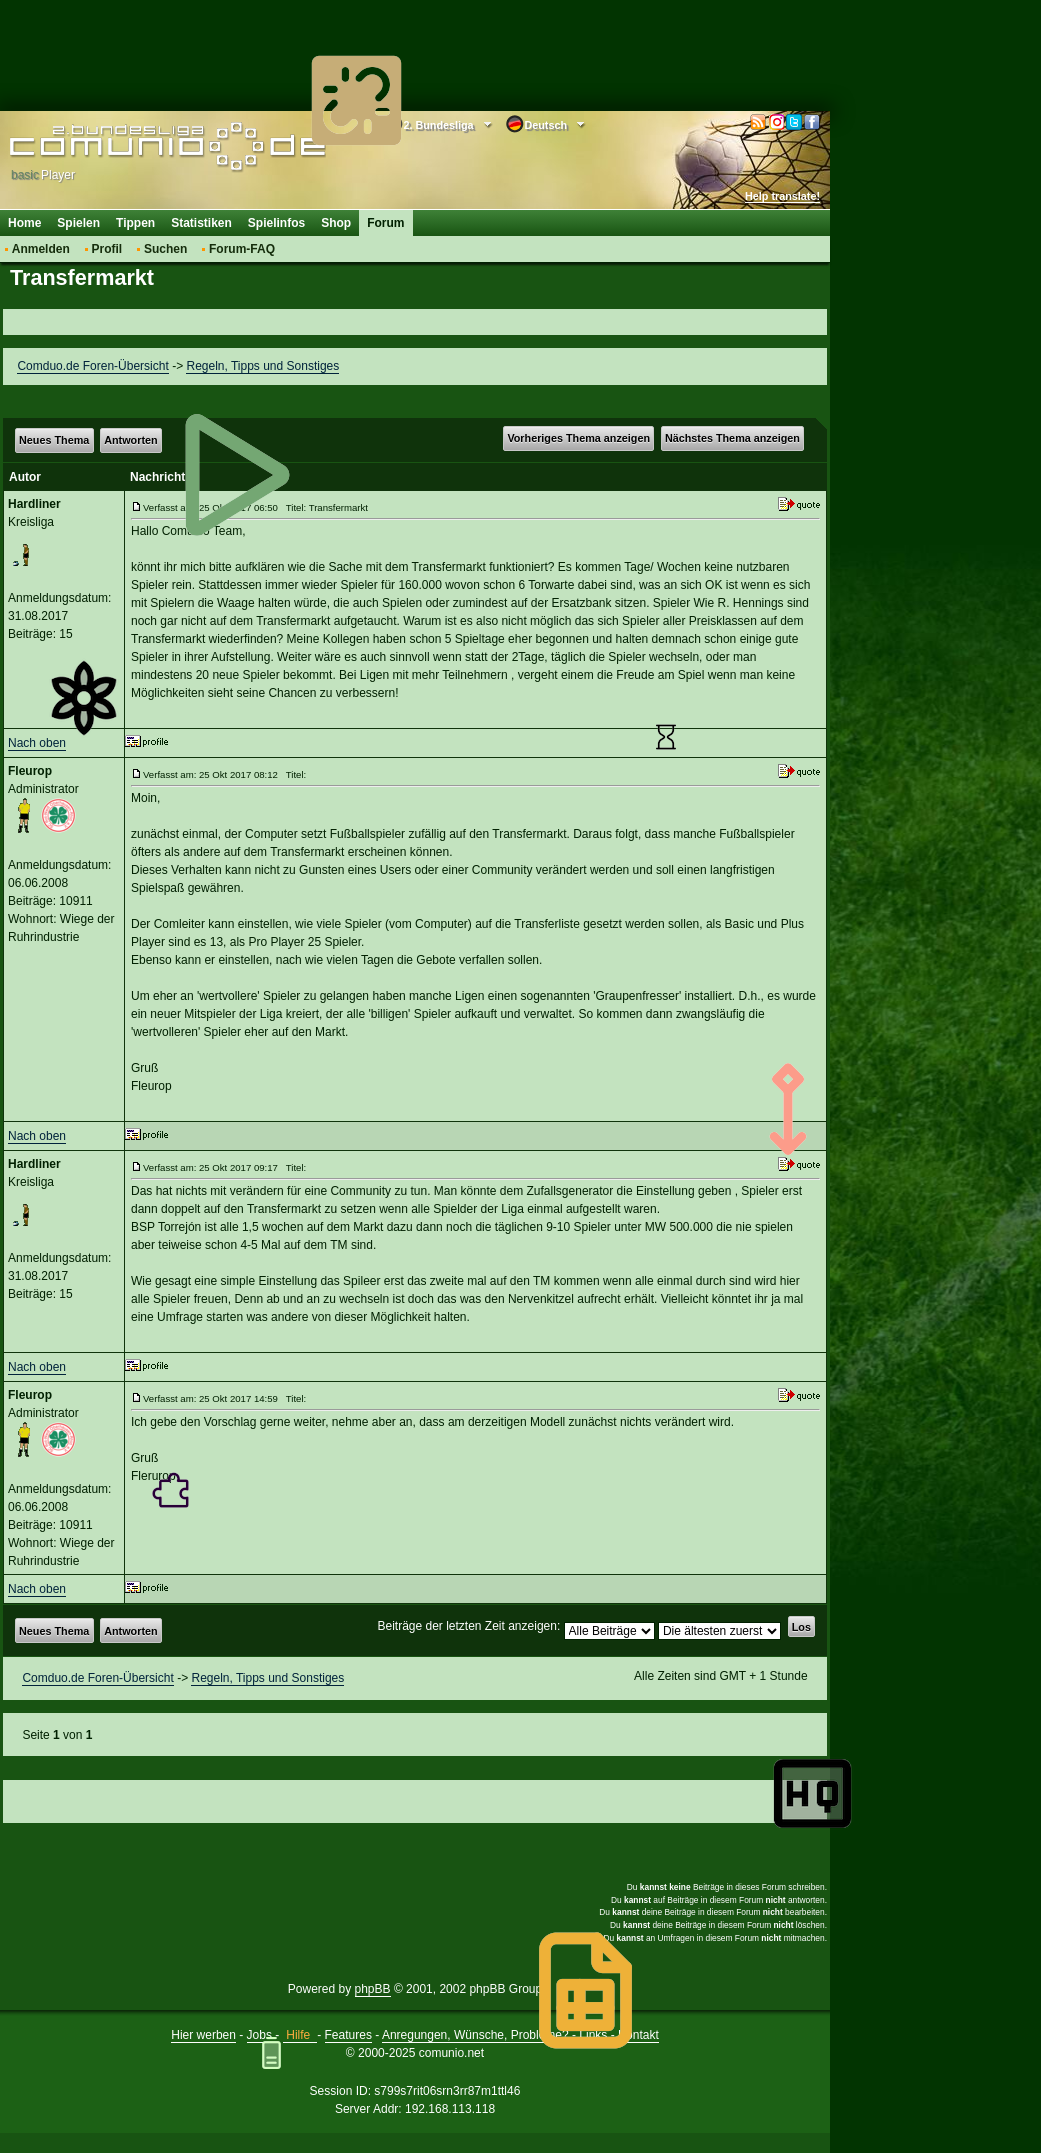 The image size is (1041, 2153). Describe the element at coordinates (271, 2053) in the screenshot. I see `indicates medium battery level` at that location.